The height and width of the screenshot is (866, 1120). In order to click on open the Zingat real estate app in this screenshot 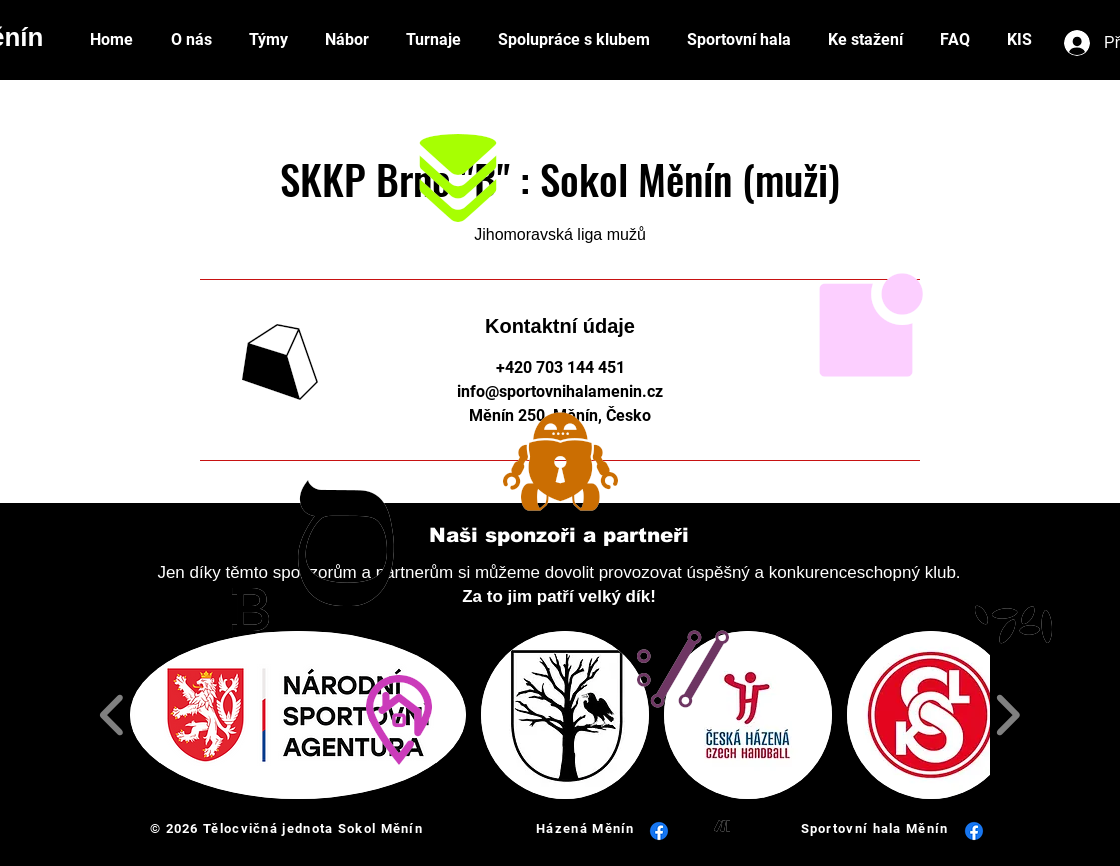, I will do `click(399, 720)`.